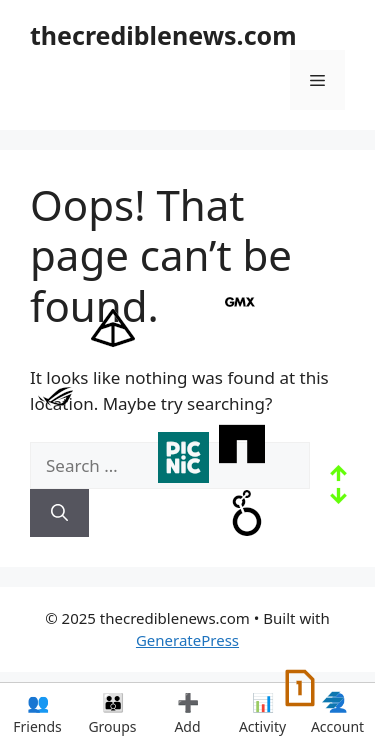  I want to click on open looker data analytics platform, so click(247, 513).